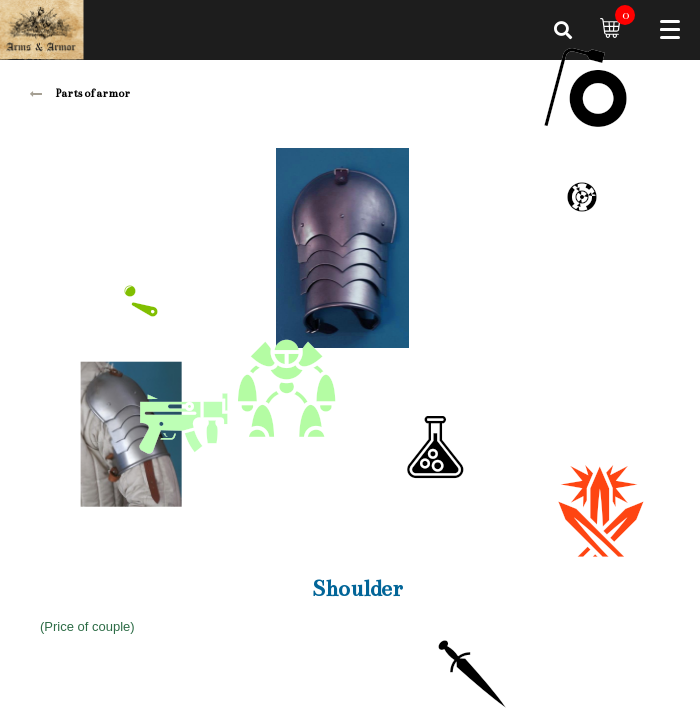 Image resolution: width=700 pixels, height=720 pixels. I want to click on select the MP5K submachine gun, so click(183, 423).